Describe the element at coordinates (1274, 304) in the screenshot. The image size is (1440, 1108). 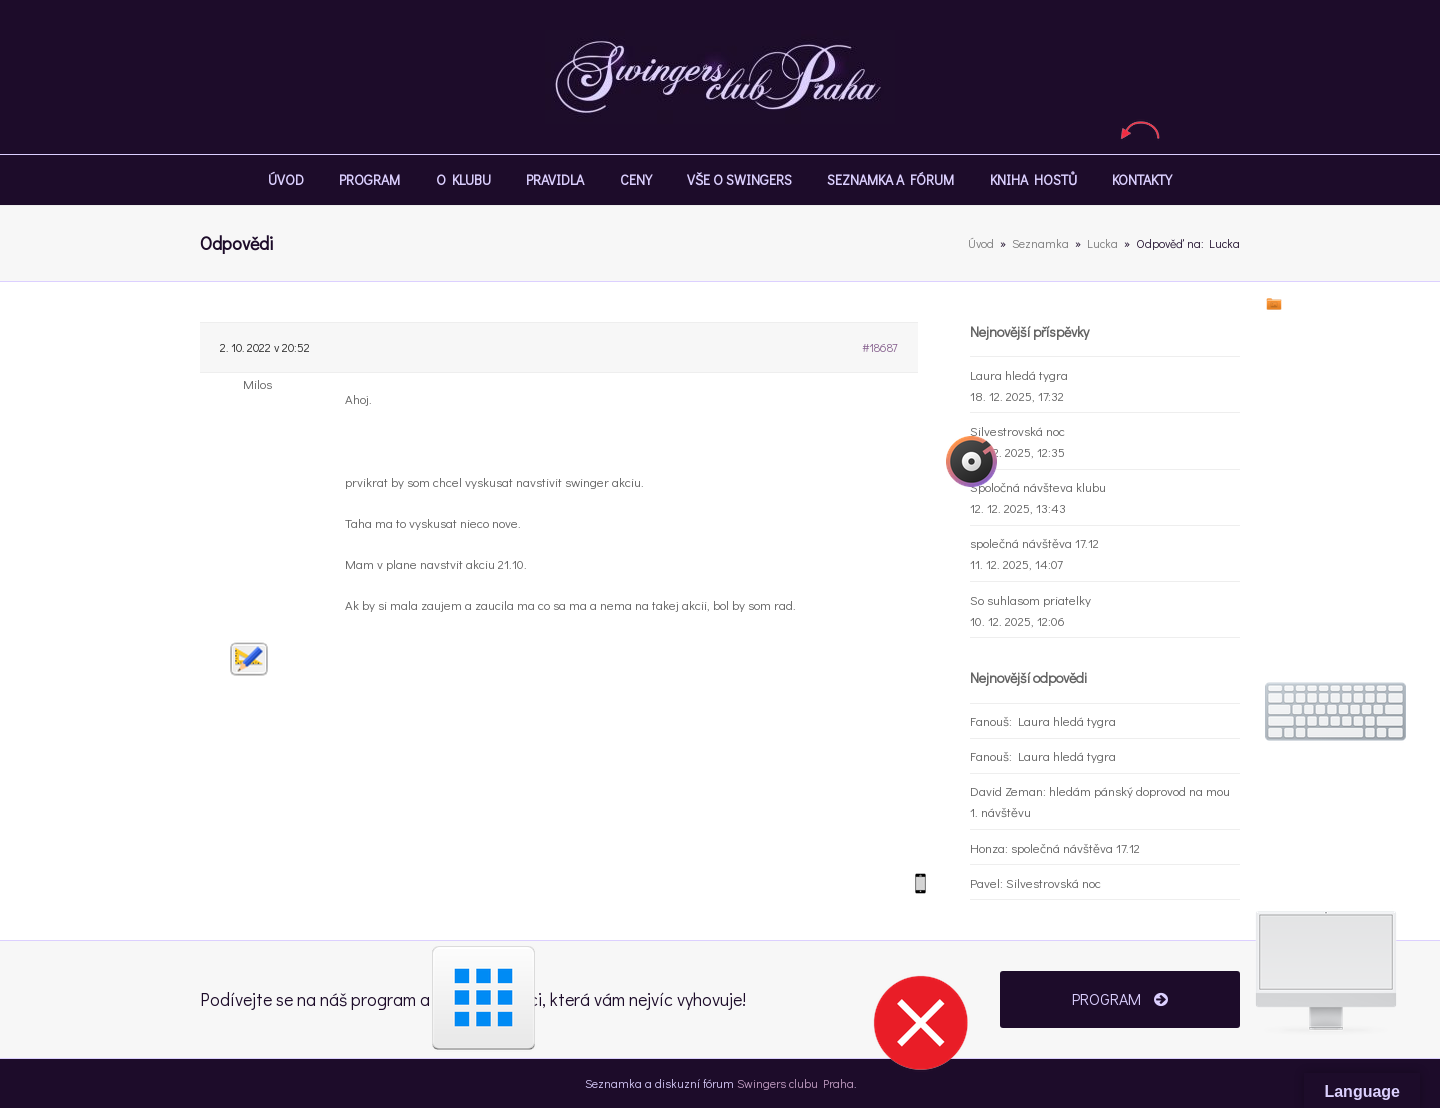
I see `open your images folder` at that location.